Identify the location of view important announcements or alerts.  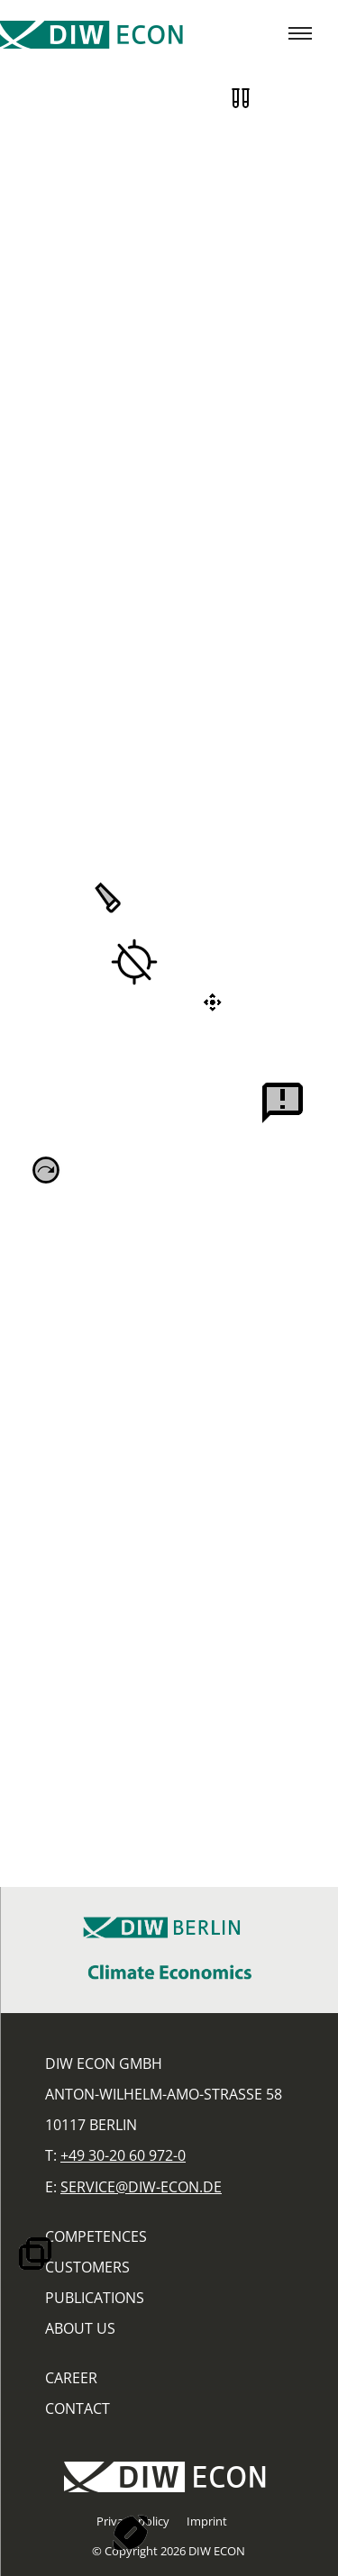
(282, 1102).